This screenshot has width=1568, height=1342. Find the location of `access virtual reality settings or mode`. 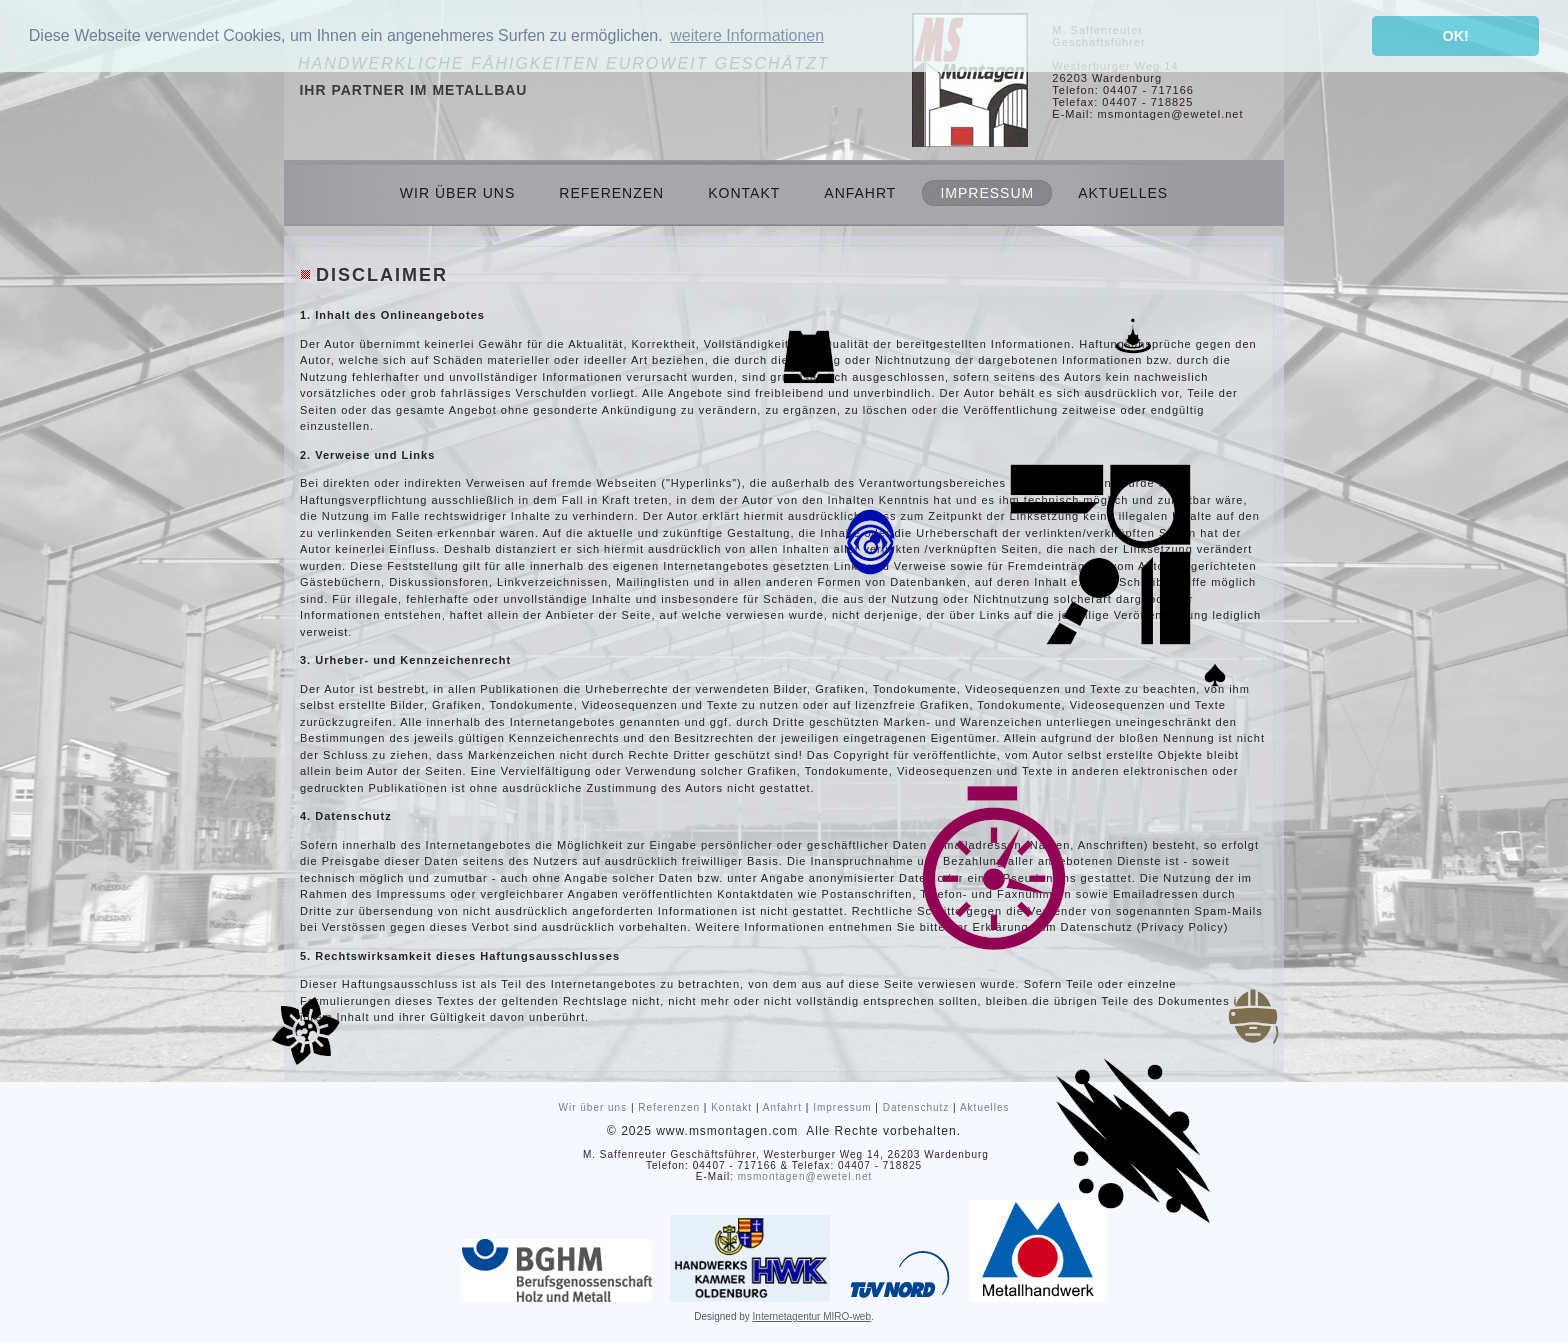

access virtual reality settings or mode is located at coordinates (1253, 1016).